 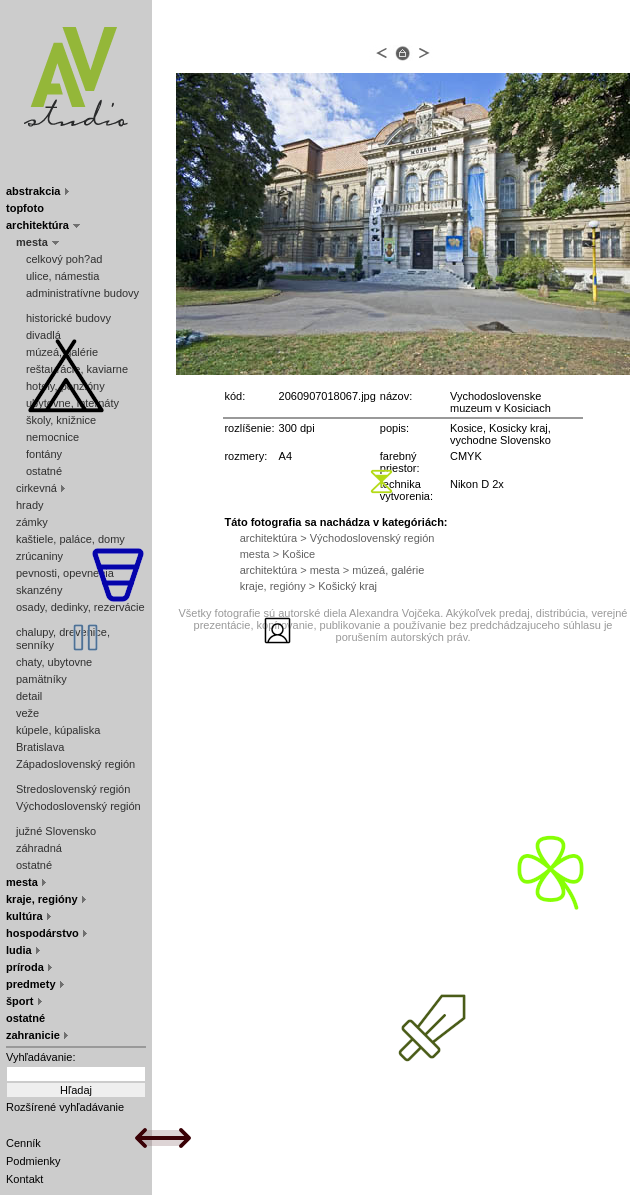 What do you see at coordinates (381, 481) in the screenshot?
I see `indicates a process is in progress or loading` at bounding box center [381, 481].